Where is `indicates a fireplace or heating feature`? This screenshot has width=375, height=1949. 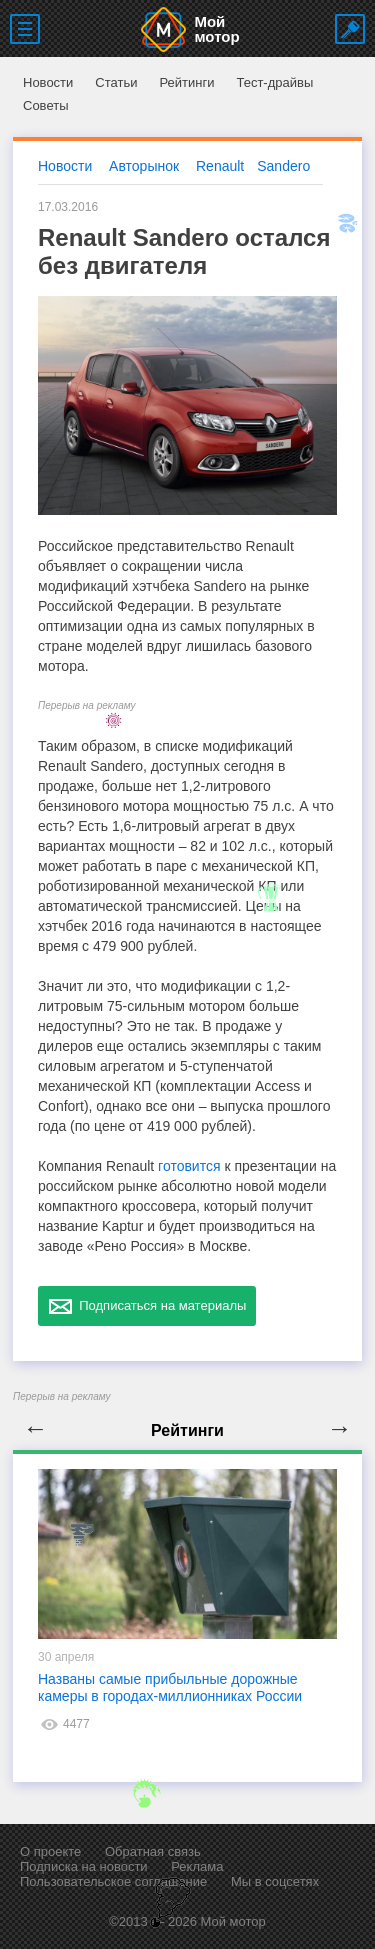
indicates a fireplace or heating feature is located at coordinates (82, 1535).